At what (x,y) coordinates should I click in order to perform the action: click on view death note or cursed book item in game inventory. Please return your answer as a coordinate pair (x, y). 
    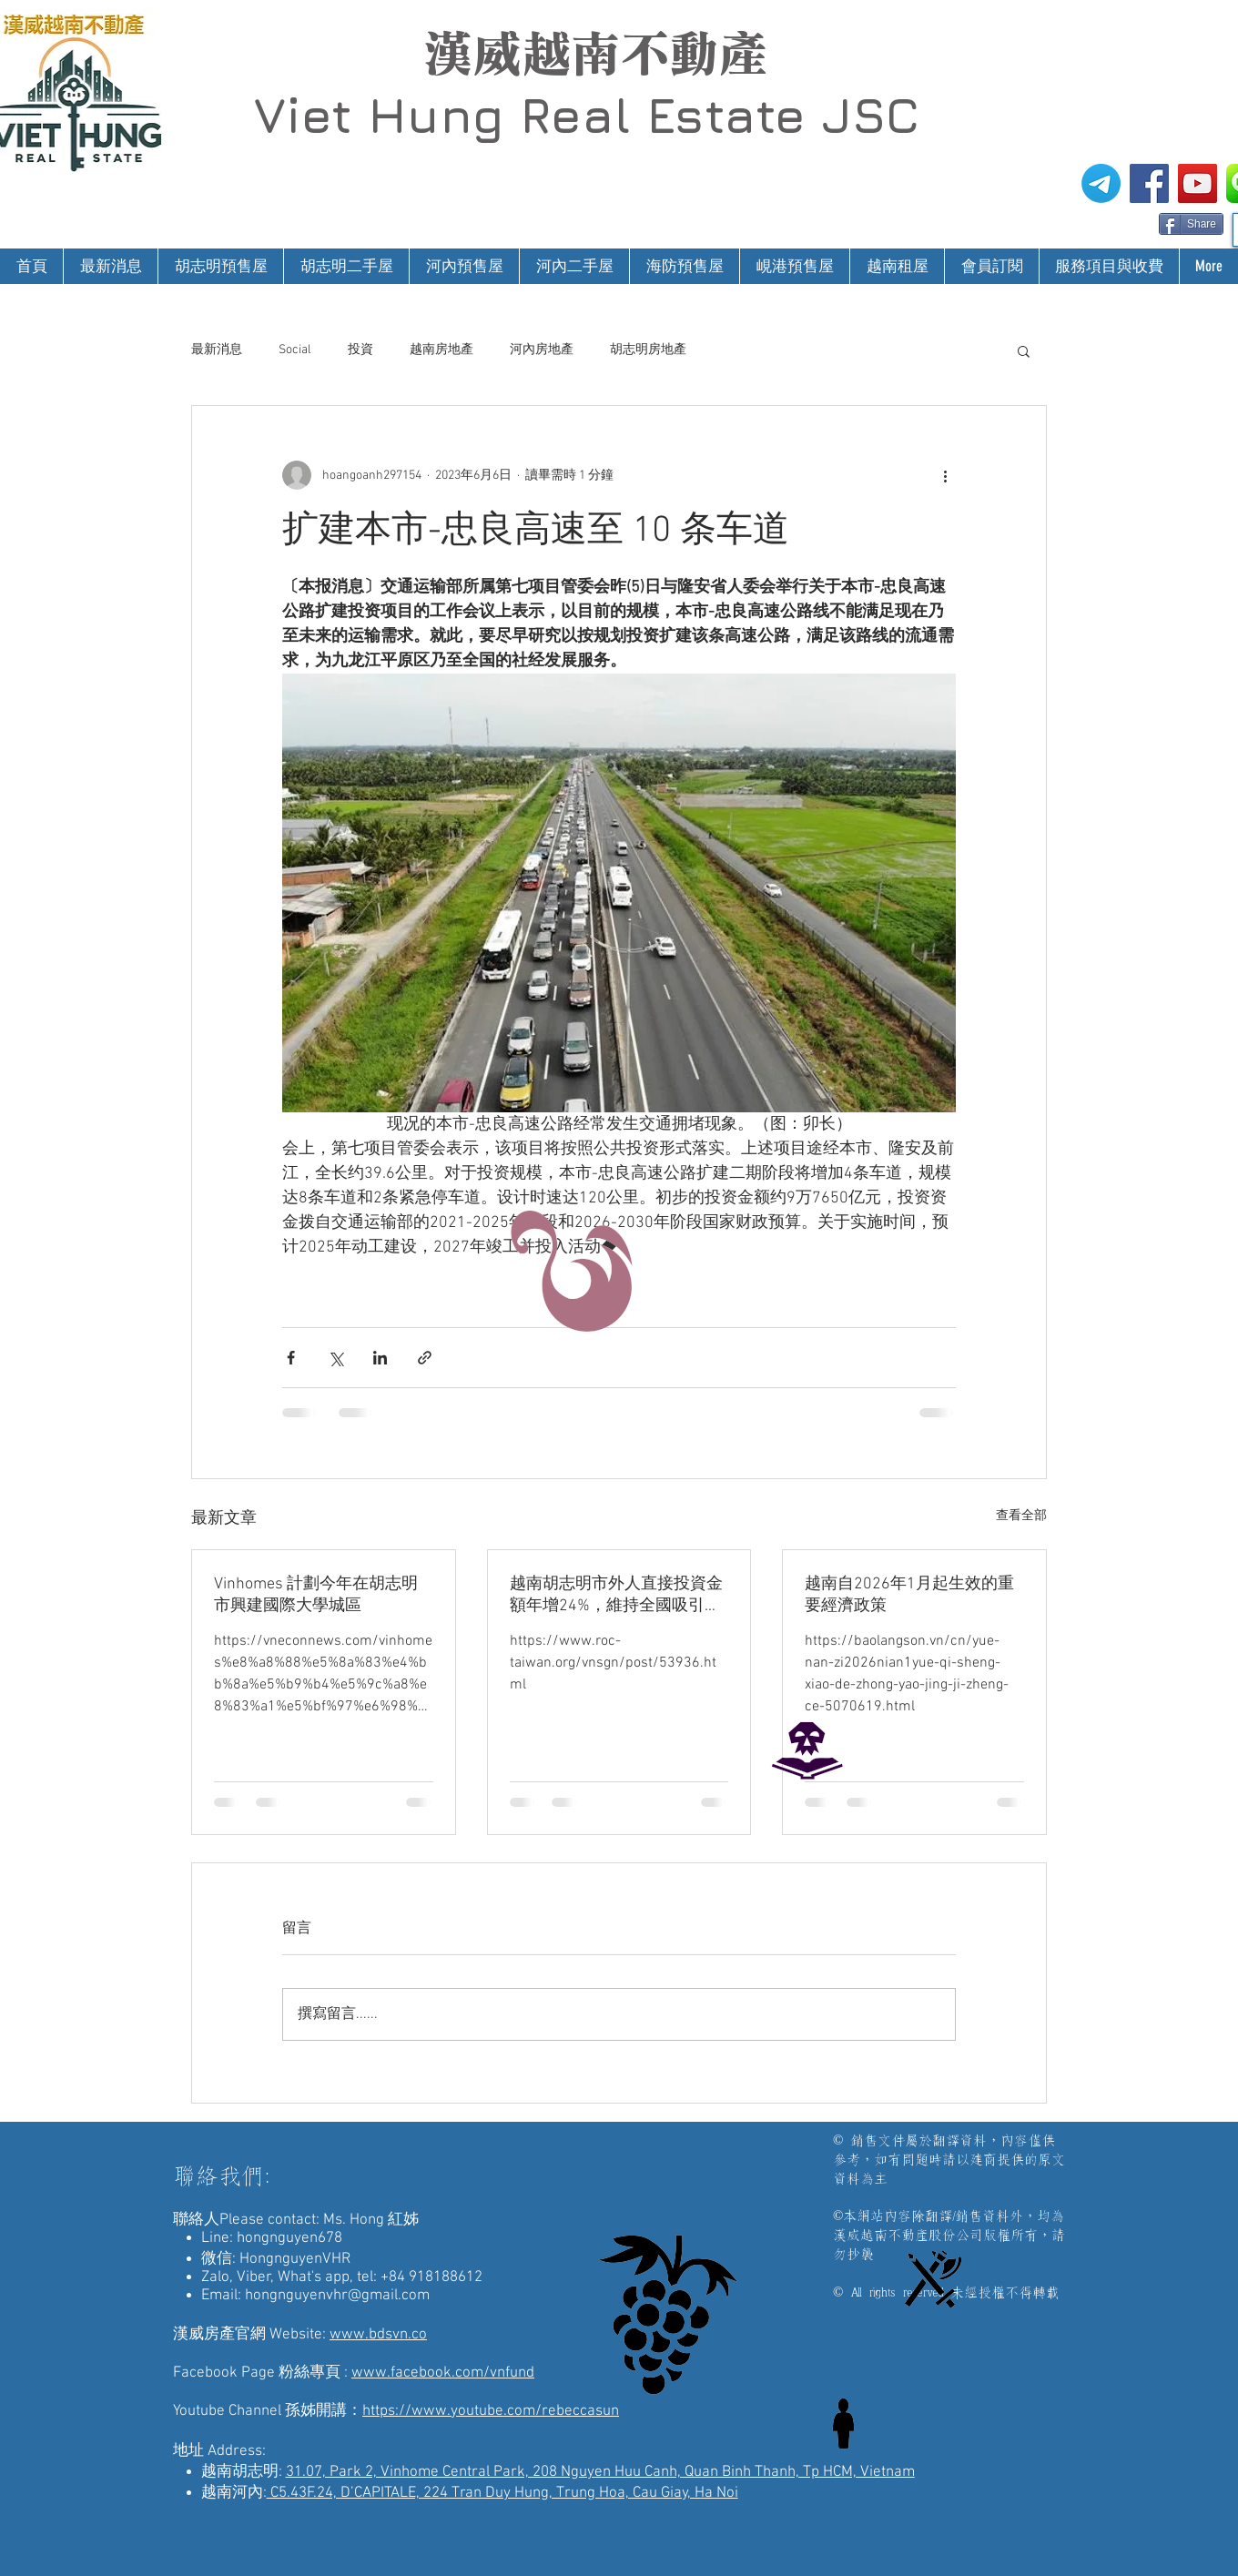
    Looking at the image, I should click on (807, 1752).